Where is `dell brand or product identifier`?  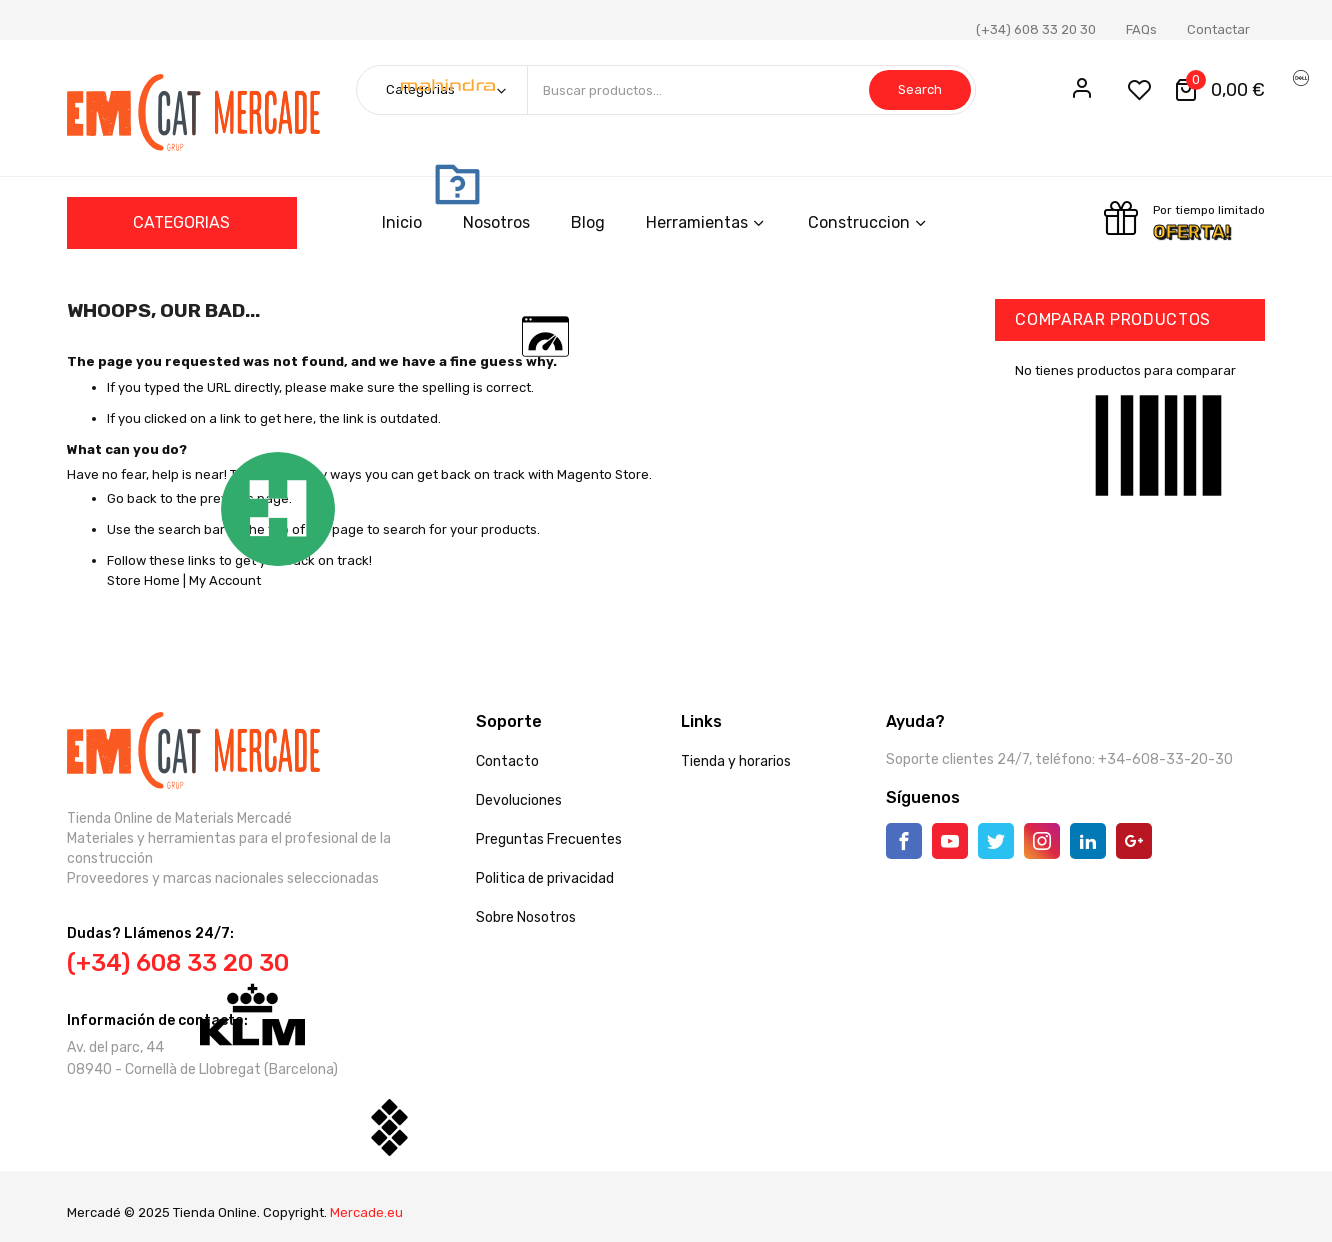 dell brand or product identifier is located at coordinates (1301, 78).